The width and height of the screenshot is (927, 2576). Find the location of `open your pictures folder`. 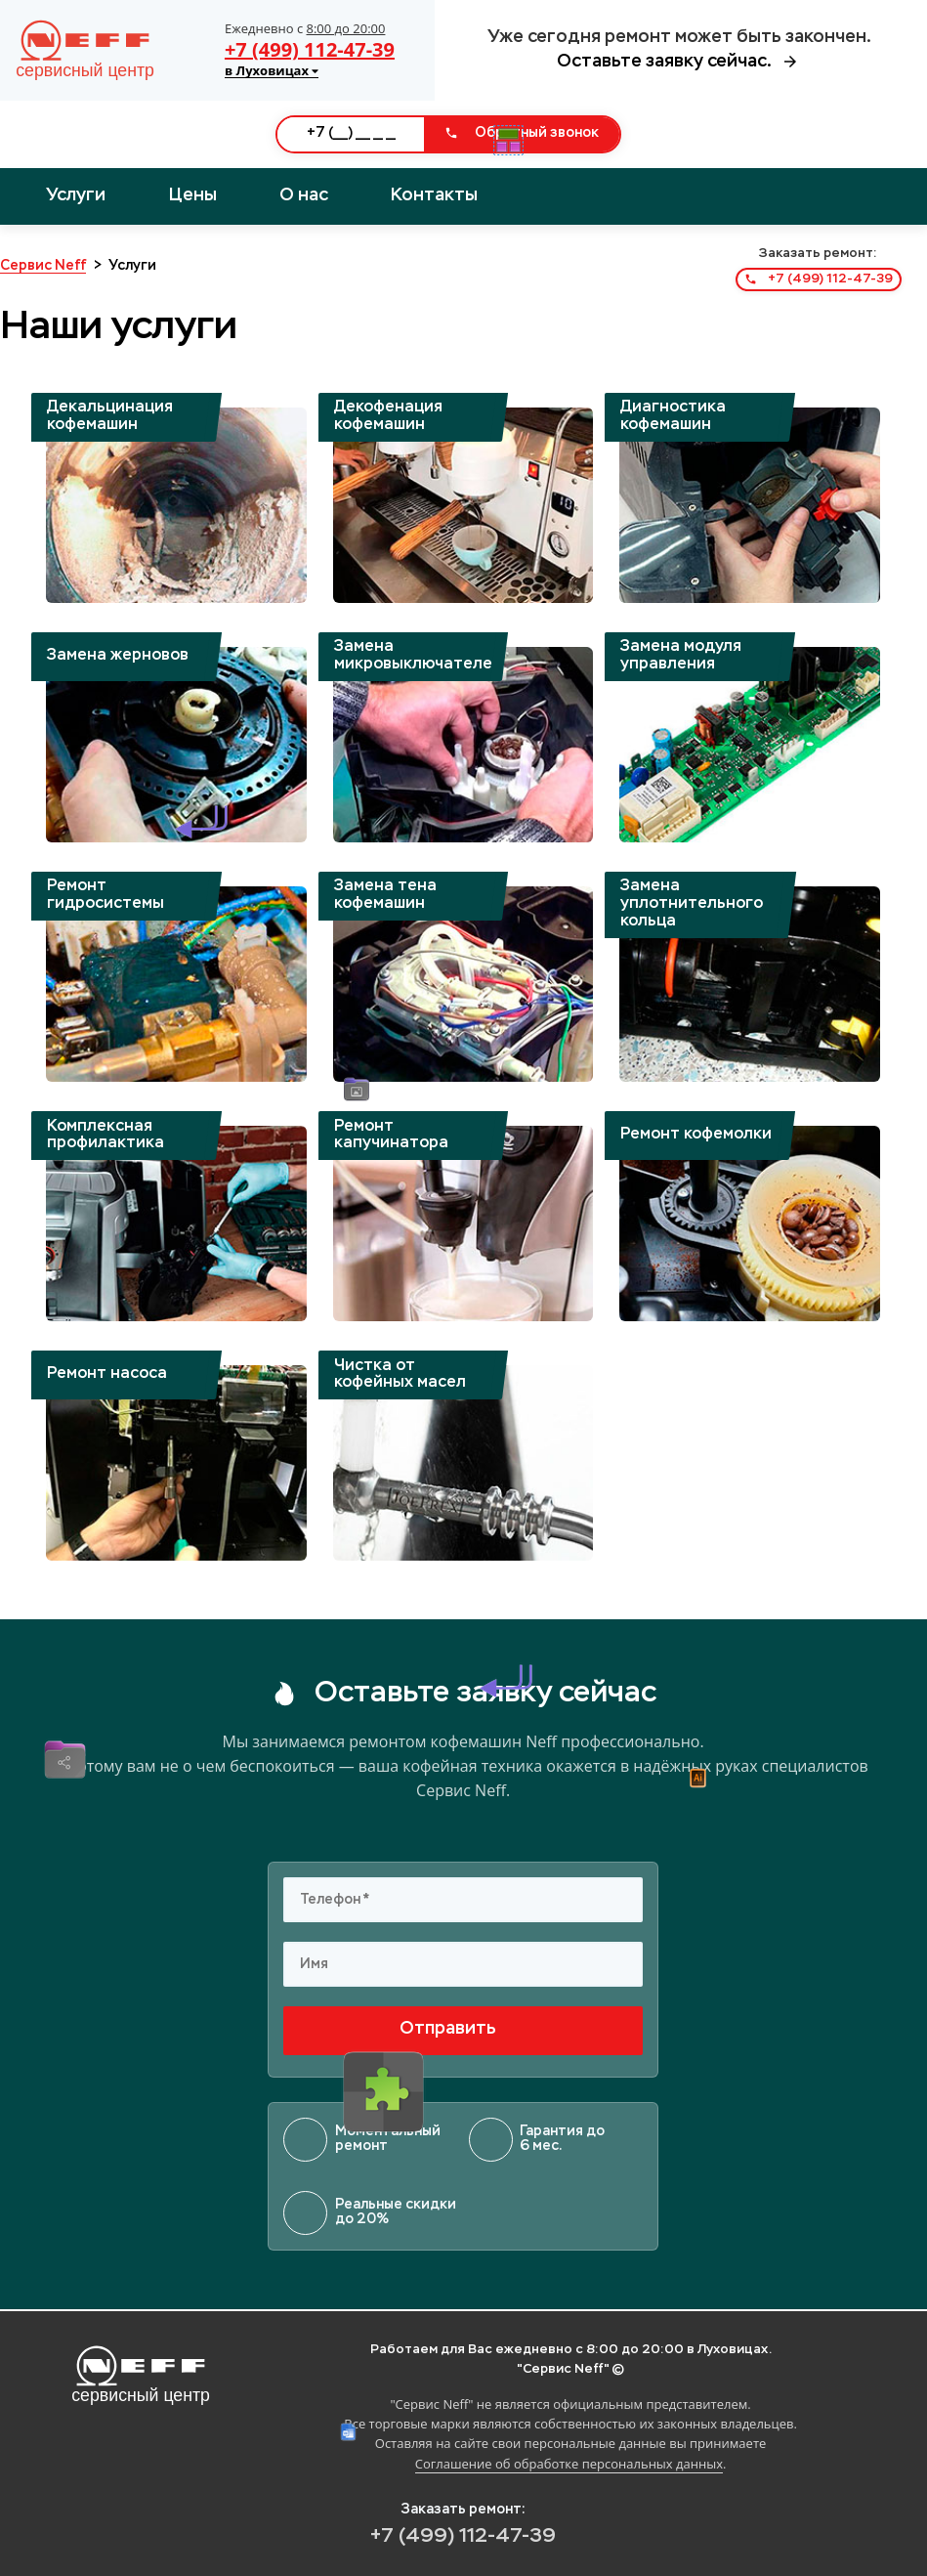

open your pictures folder is located at coordinates (357, 1089).